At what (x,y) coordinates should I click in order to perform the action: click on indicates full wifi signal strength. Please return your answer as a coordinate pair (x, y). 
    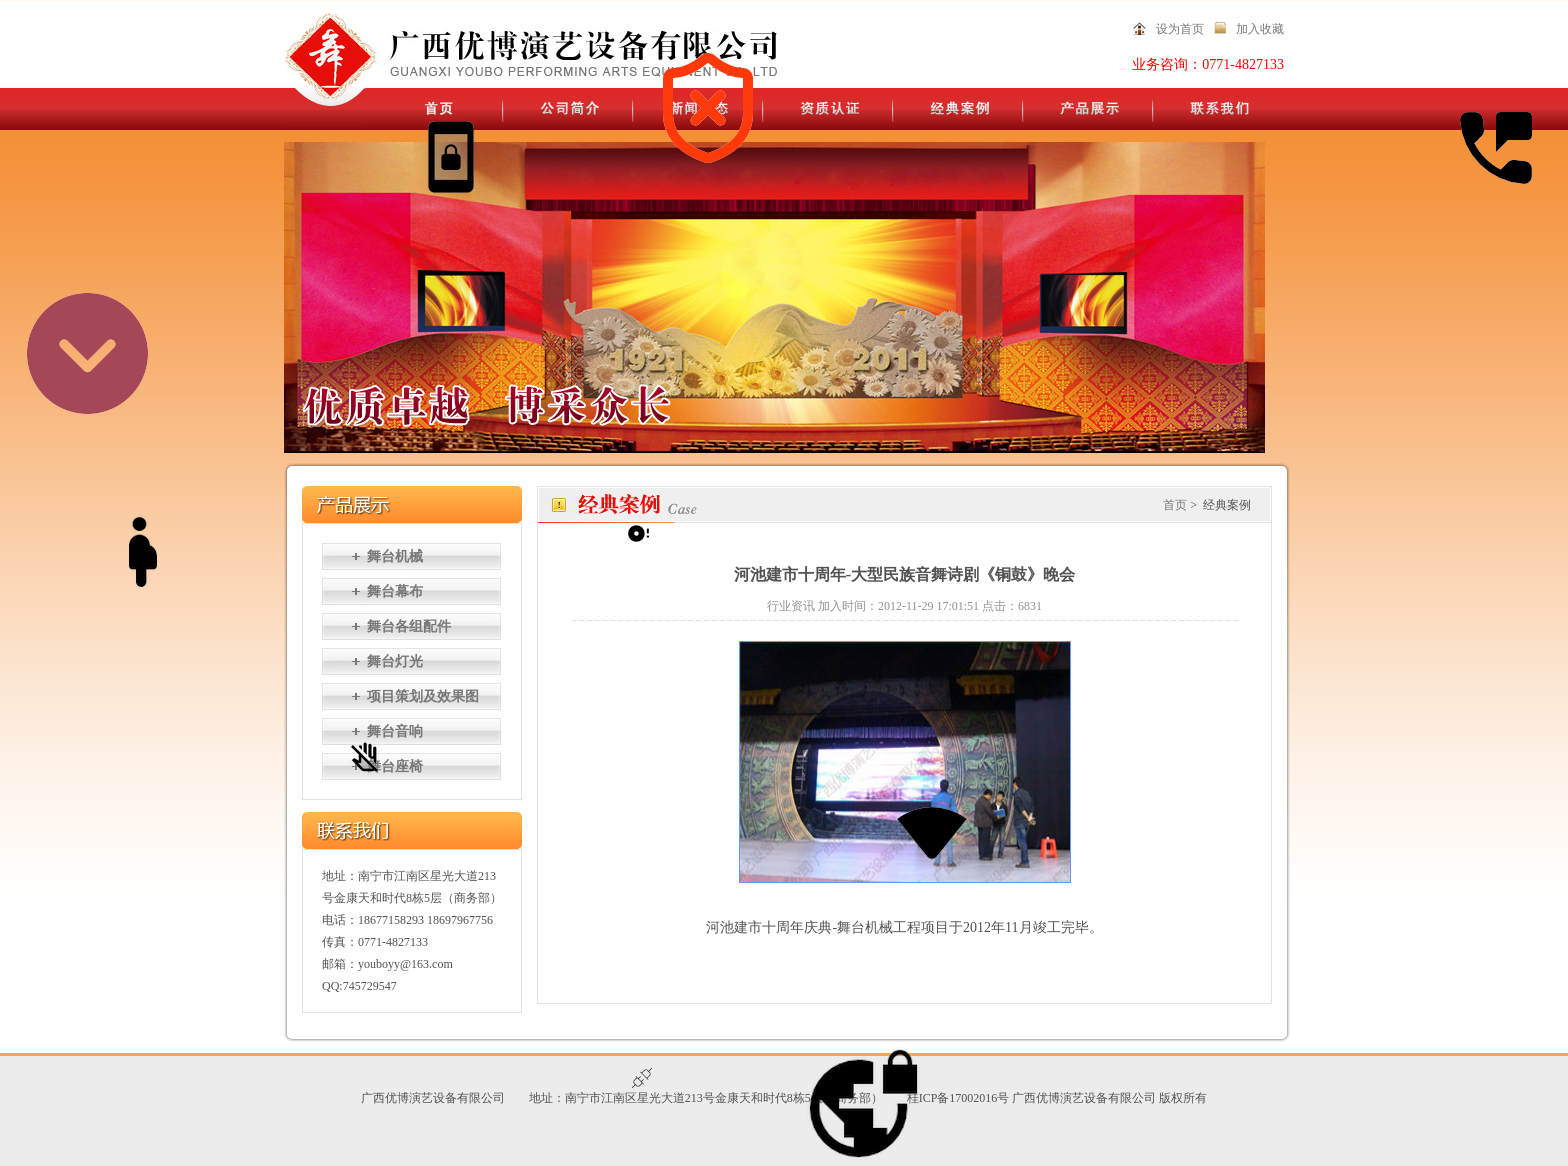
    Looking at the image, I should click on (932, 834).